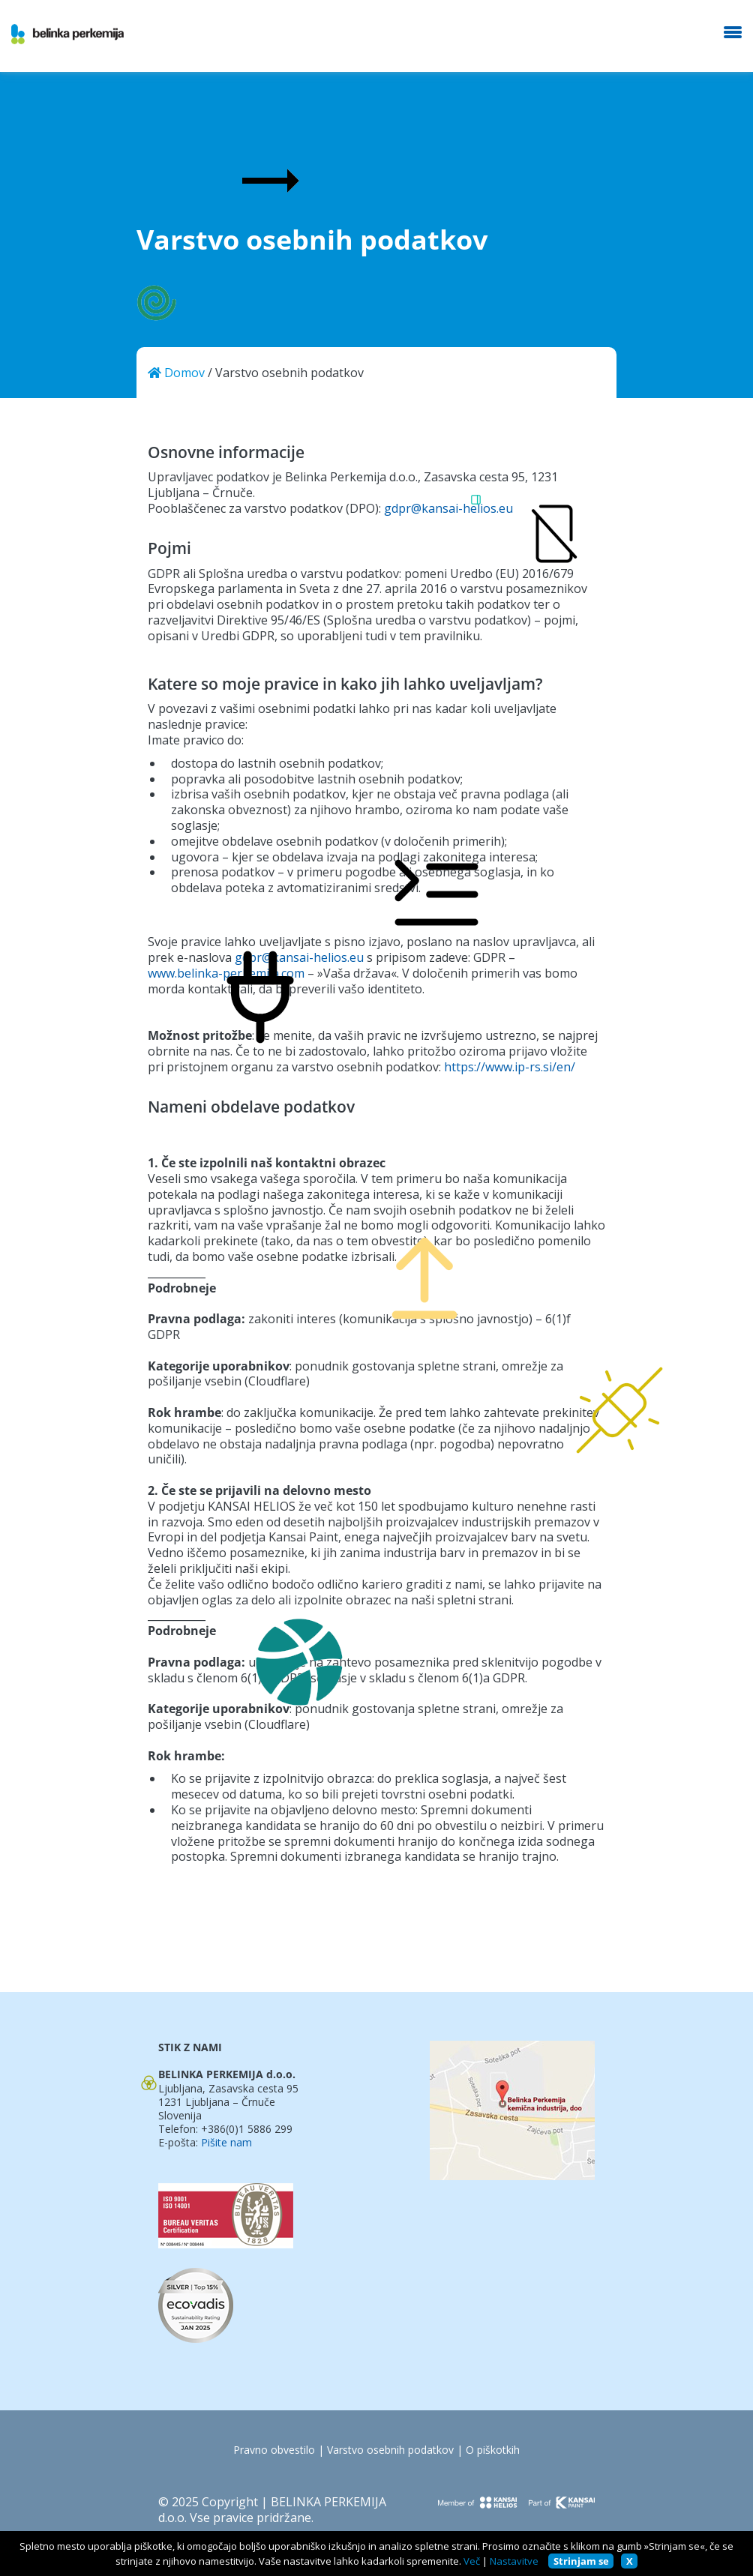 This screenshot has width=753, height=2576. What do you see at coordinates (436, 894) in the screenshot?
I see `increase text indentation` at bounding box center [436, 894].